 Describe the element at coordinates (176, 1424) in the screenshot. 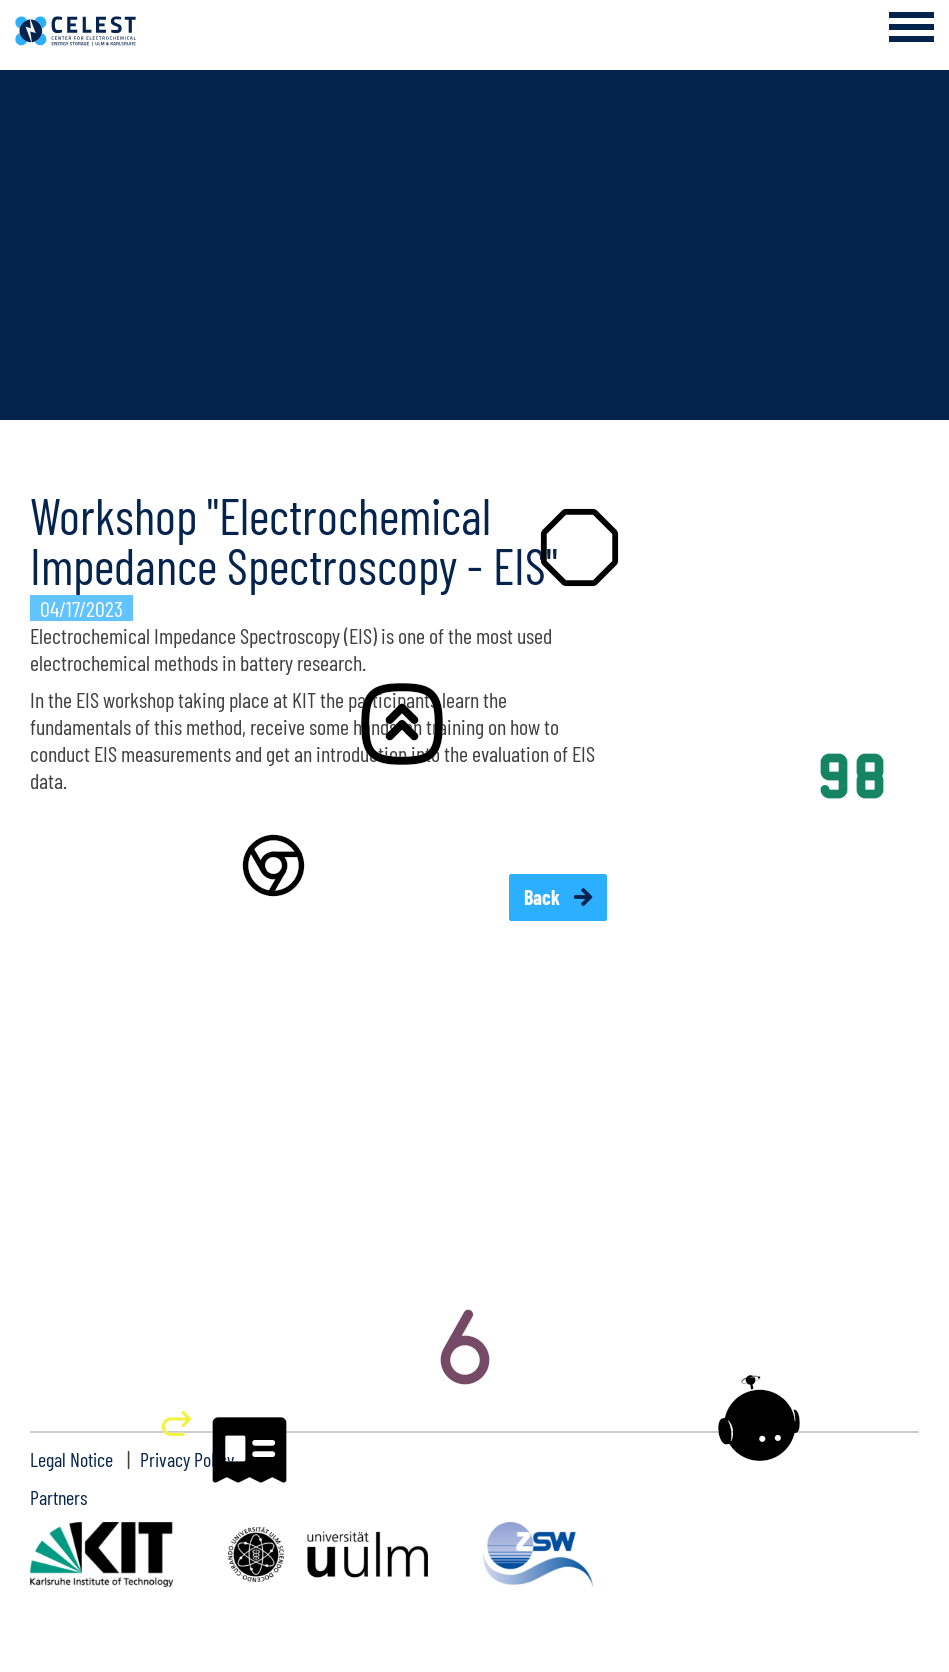

I see `redo or repeat last action` at that location.